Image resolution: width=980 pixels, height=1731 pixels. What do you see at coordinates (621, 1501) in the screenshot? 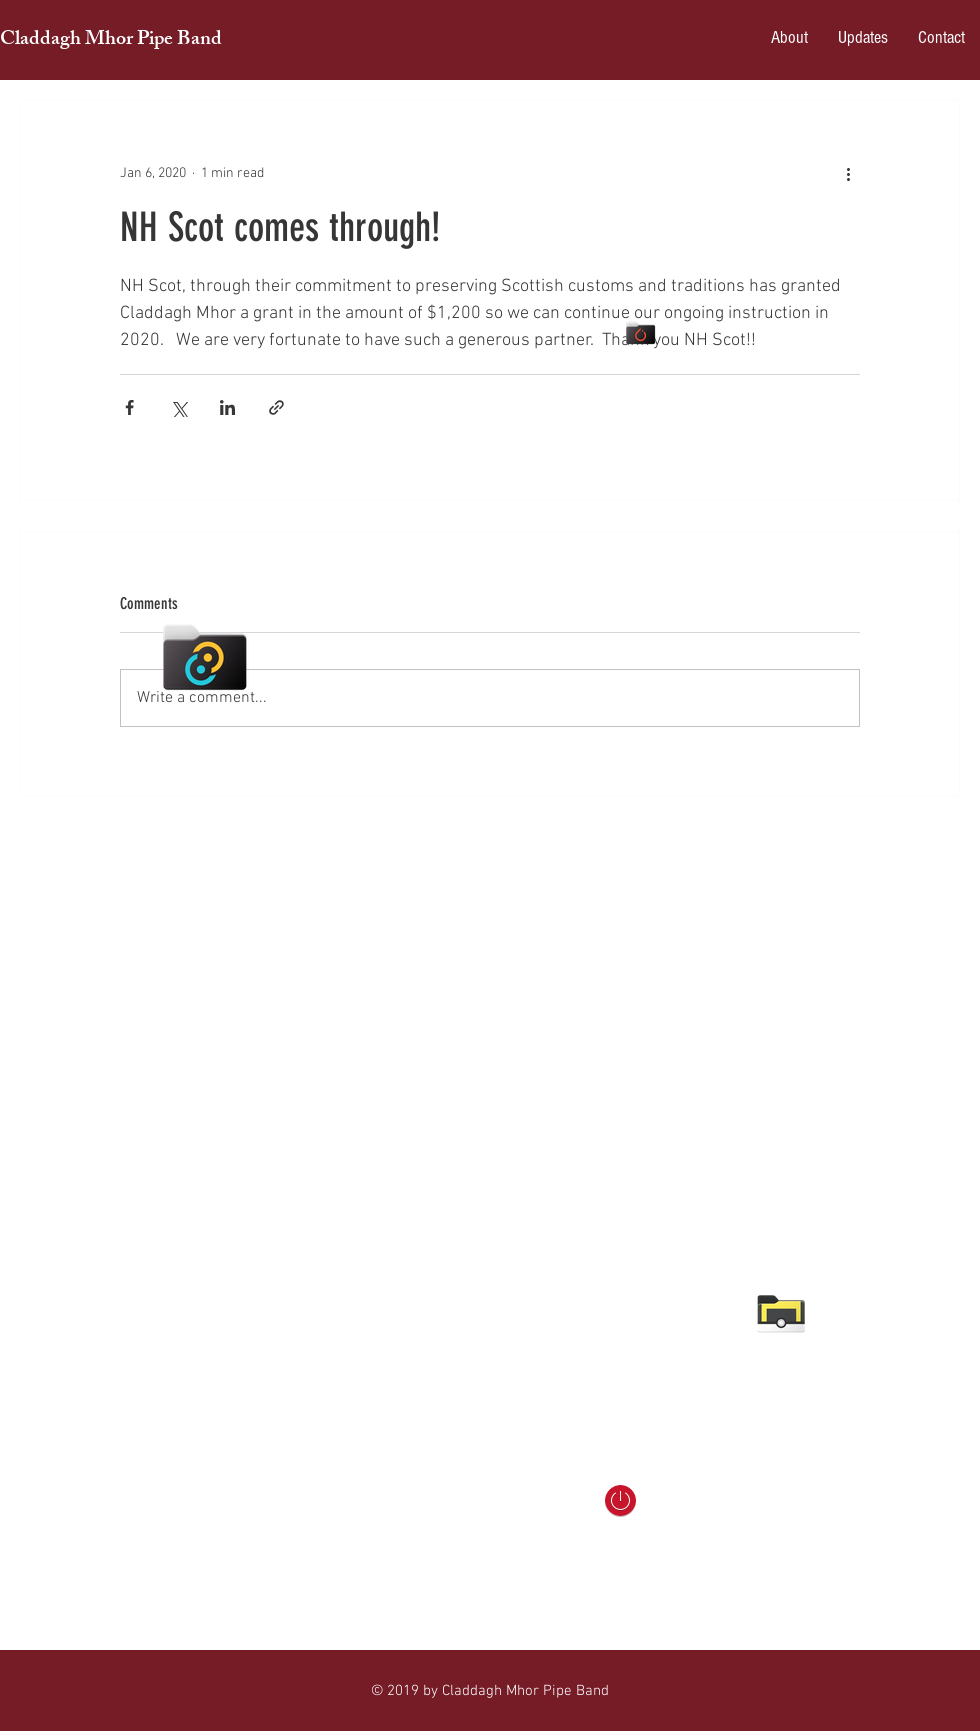
I see `shut down or power off the system` at bounding box center [621, 1501].